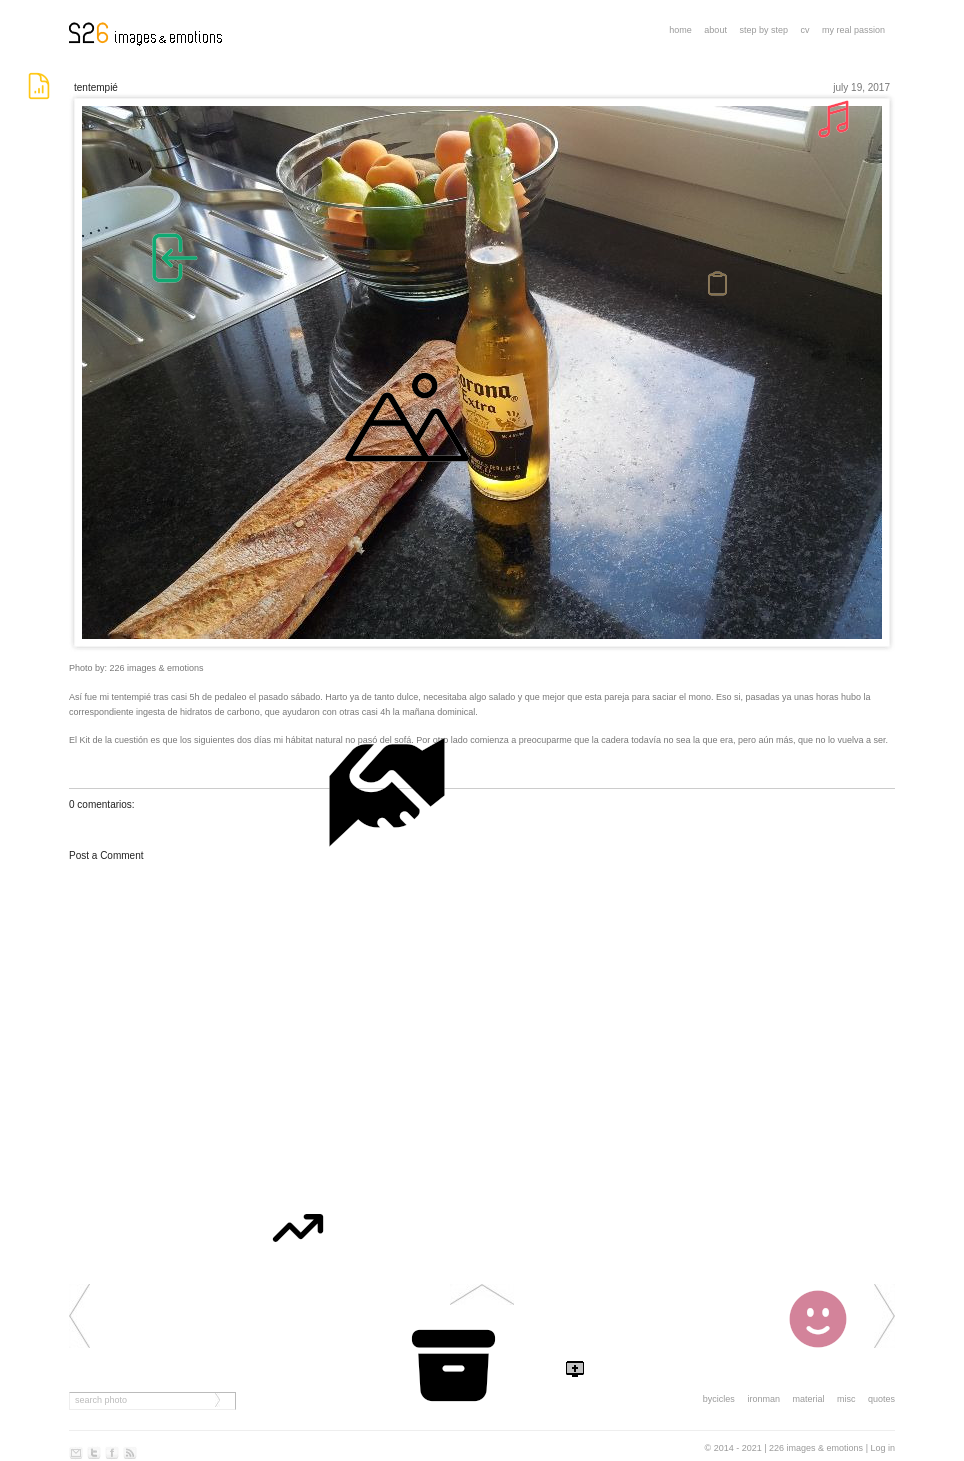  I want to click on add video to watch queue, so click(575, 1369).